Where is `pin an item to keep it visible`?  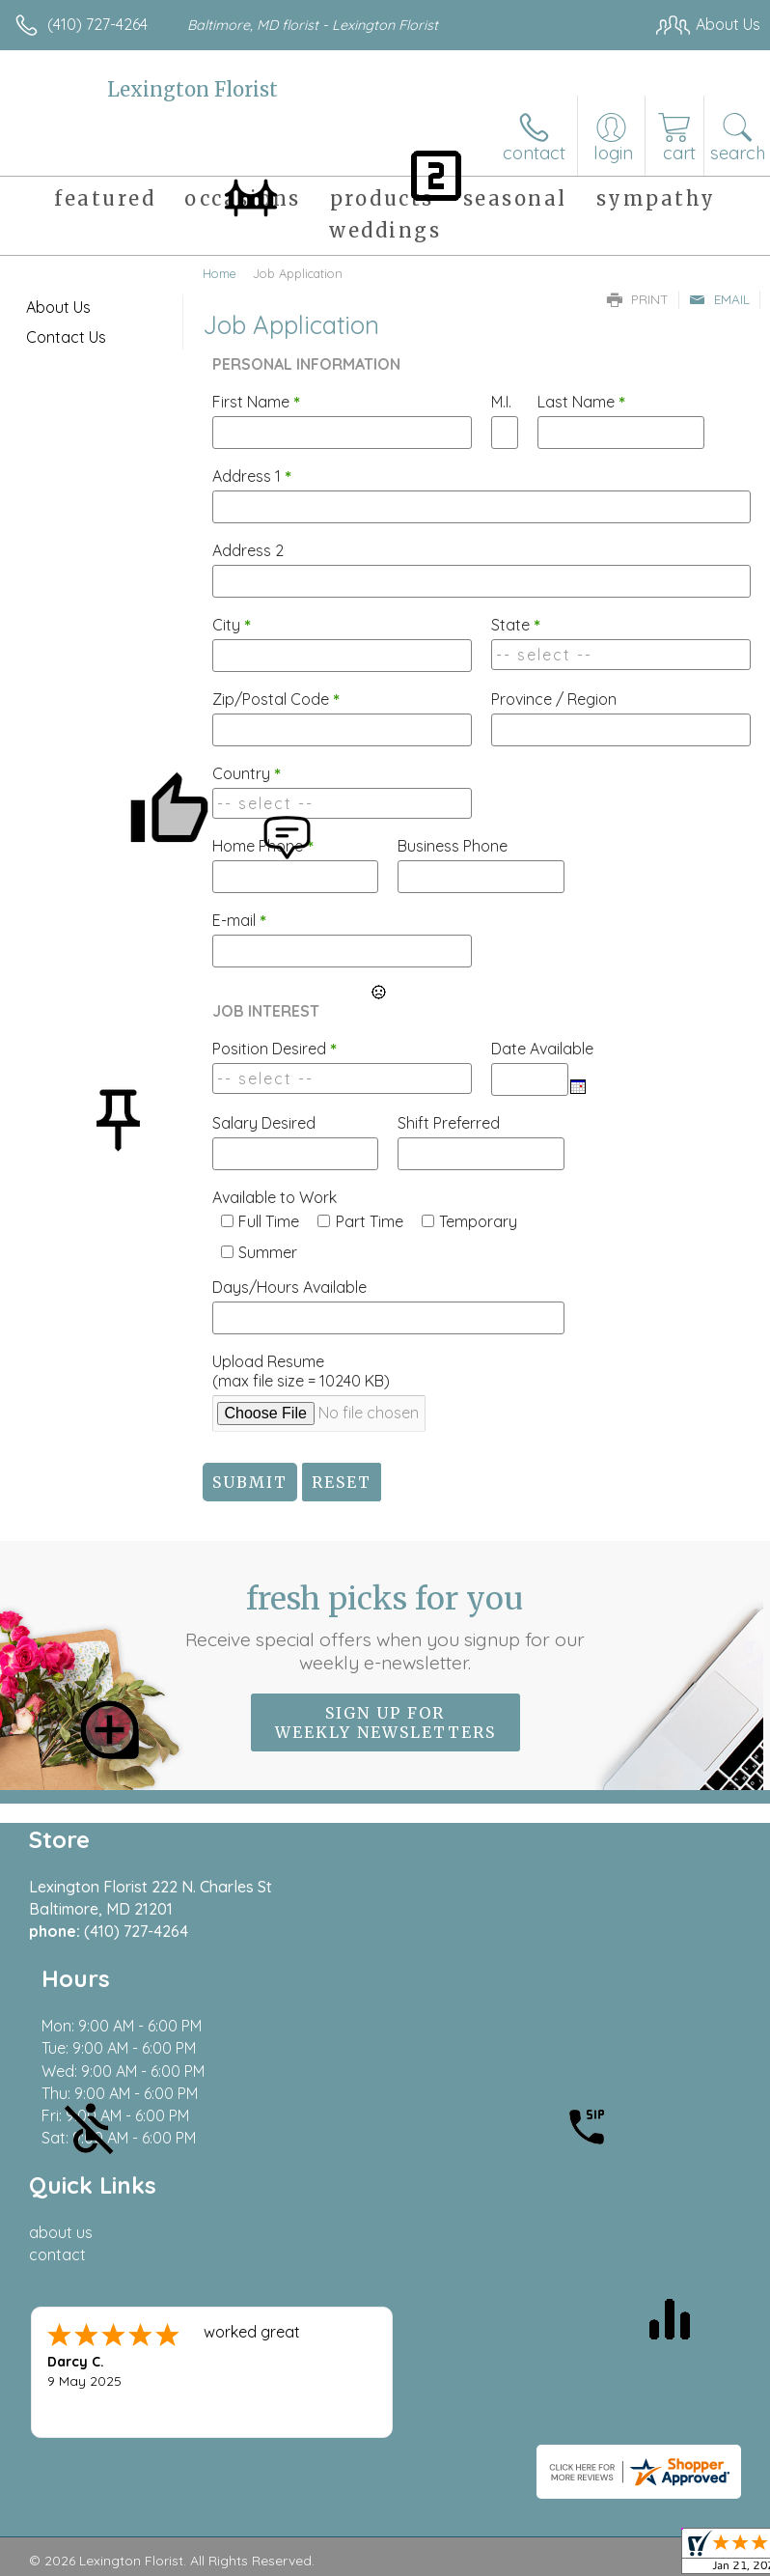 pin an item to keep it visible is located at coordinates (118, 1120).